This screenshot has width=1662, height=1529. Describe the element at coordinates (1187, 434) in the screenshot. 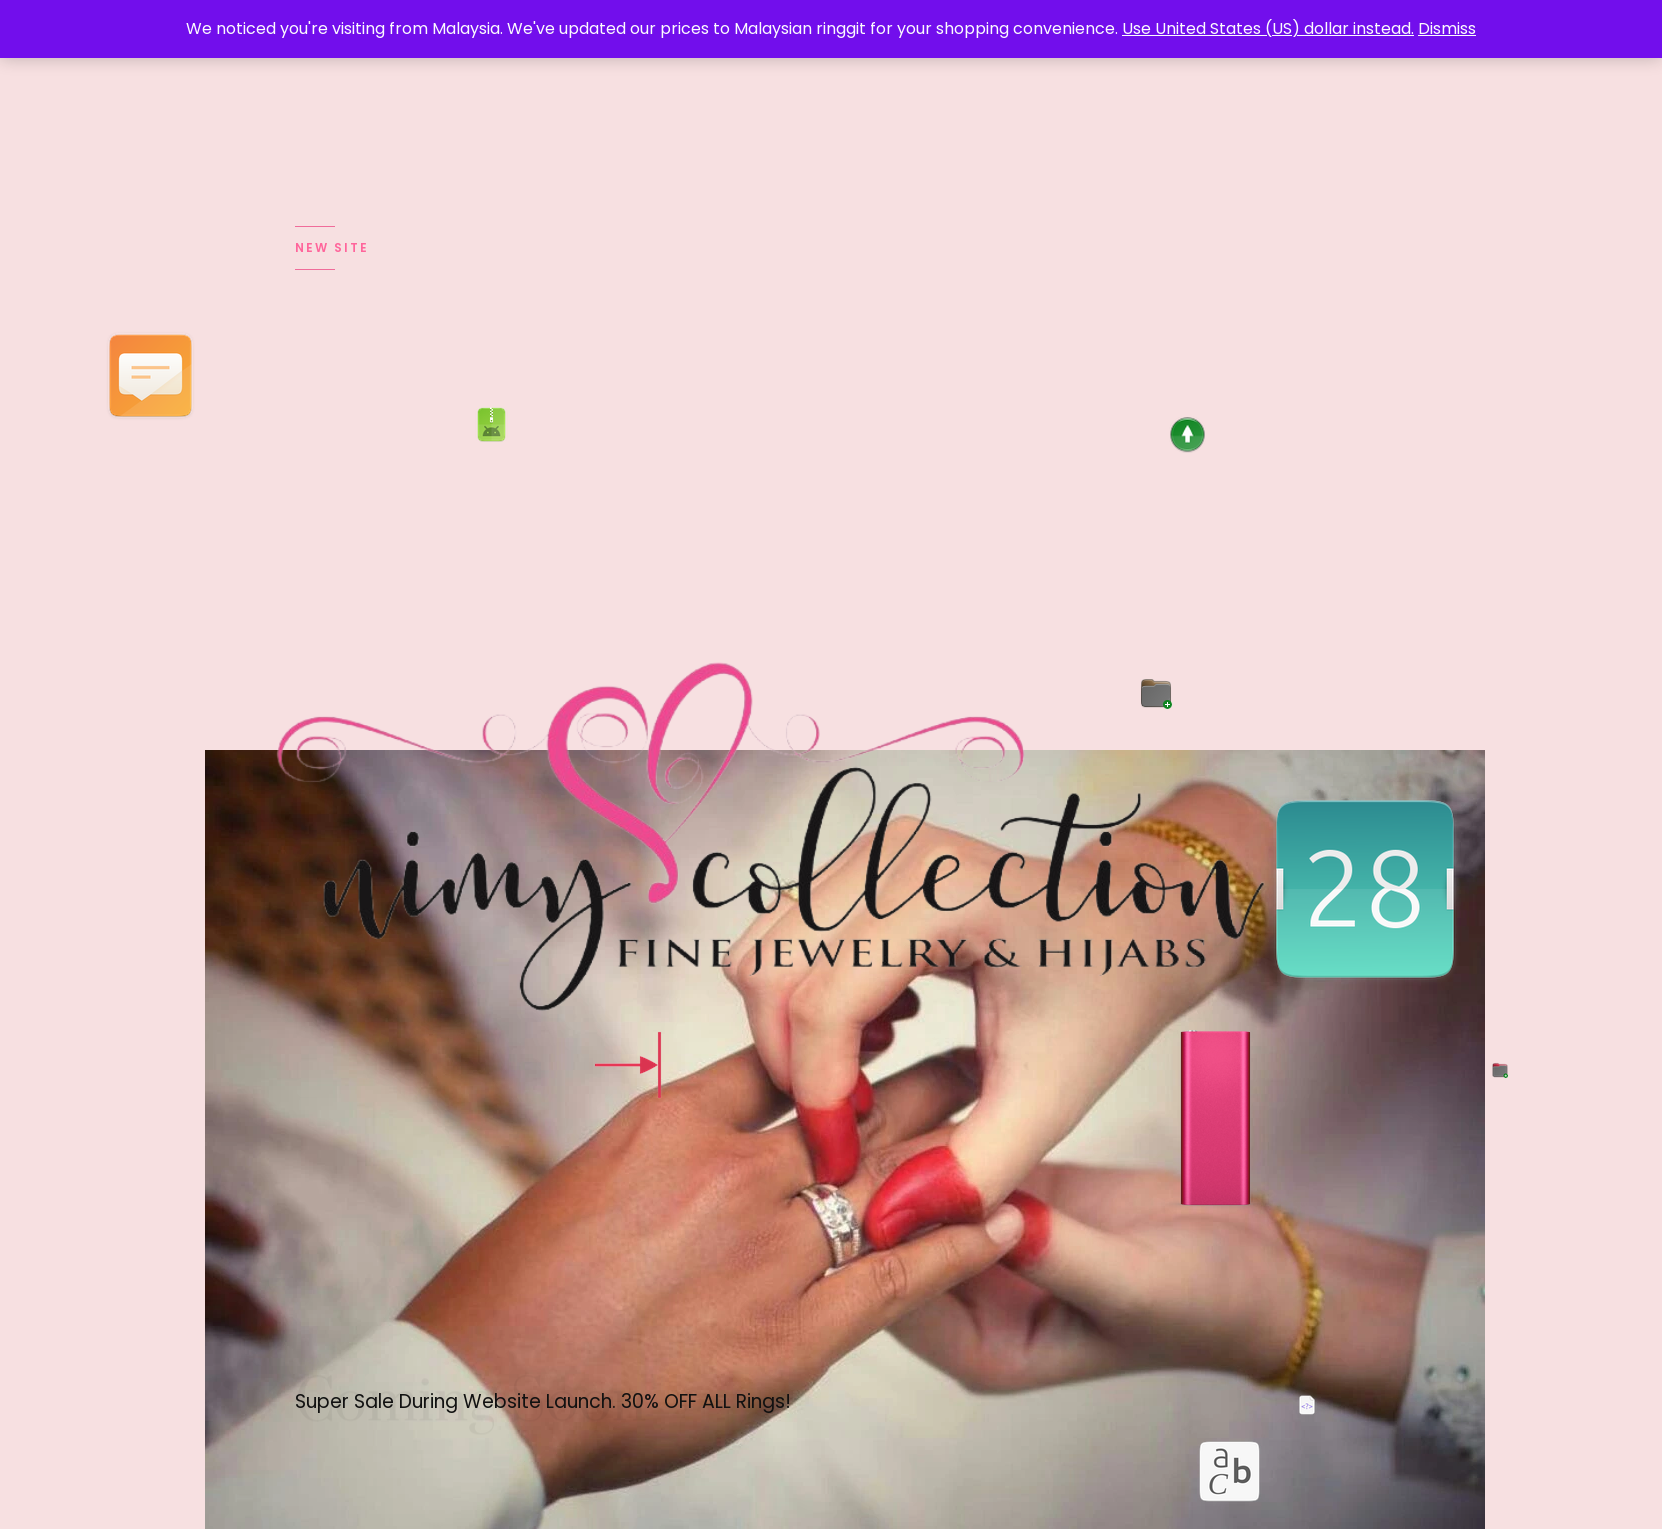

I see `indicates a software update is available` at that location.